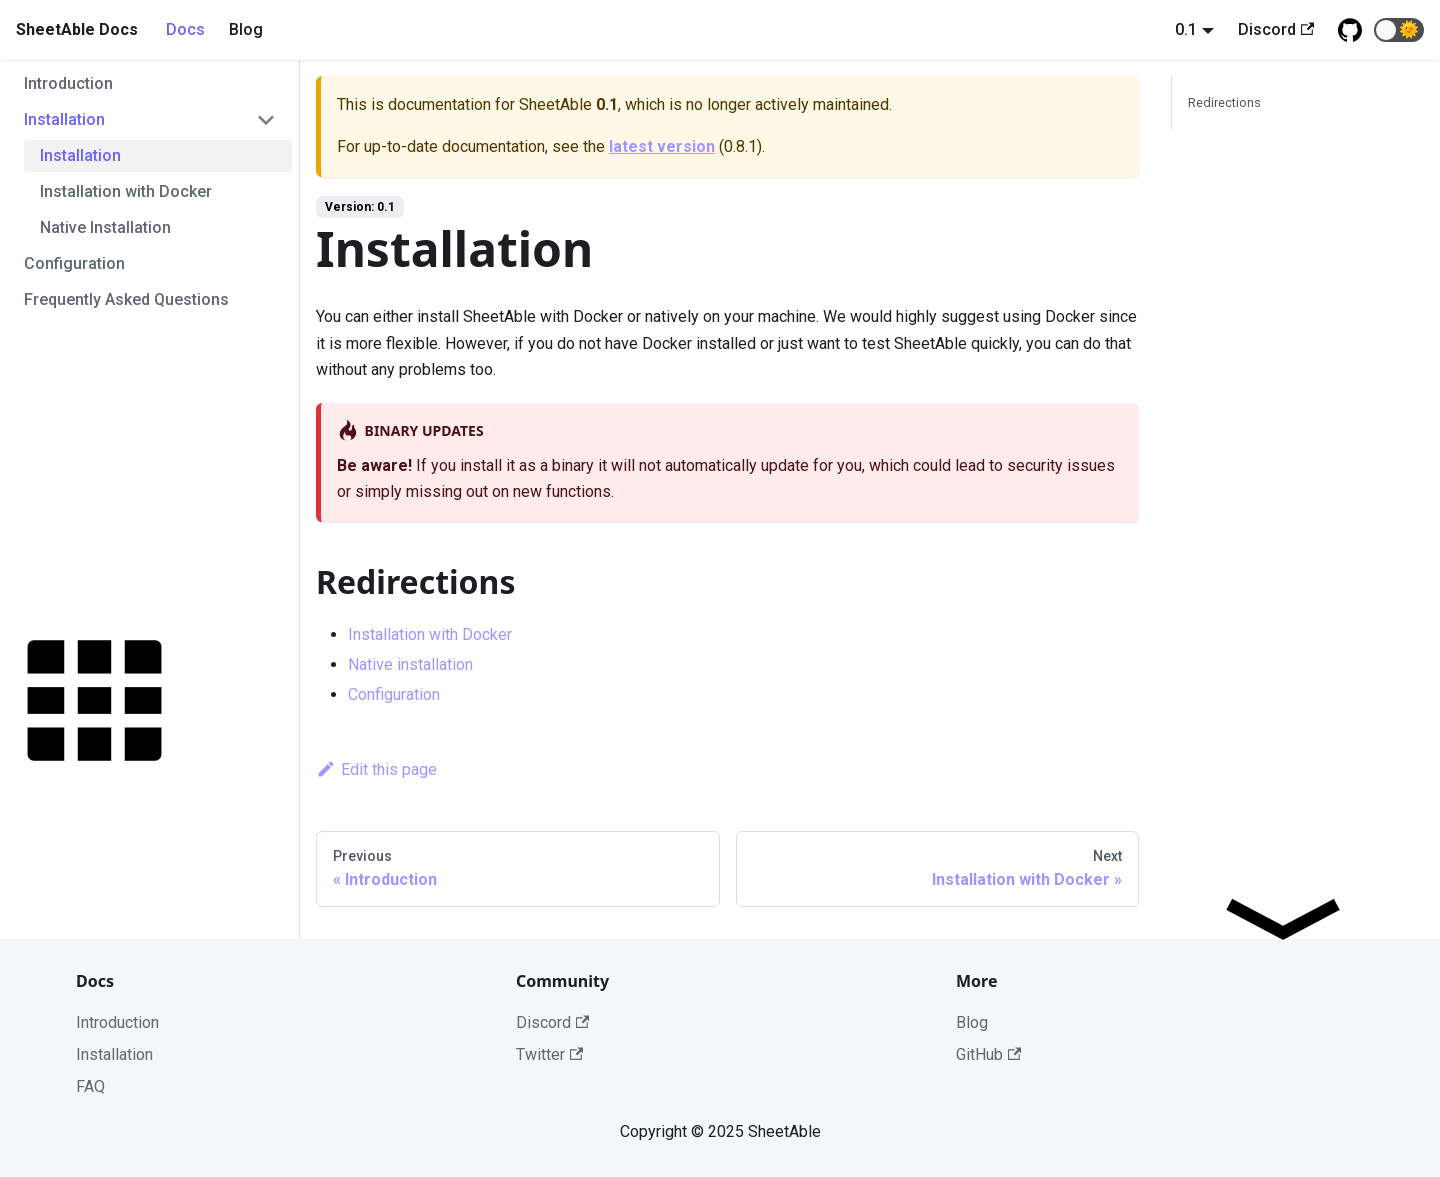  Describe the element at coordinates (1283, 917) in the screenshot. I see `expand to show more content` at that location.